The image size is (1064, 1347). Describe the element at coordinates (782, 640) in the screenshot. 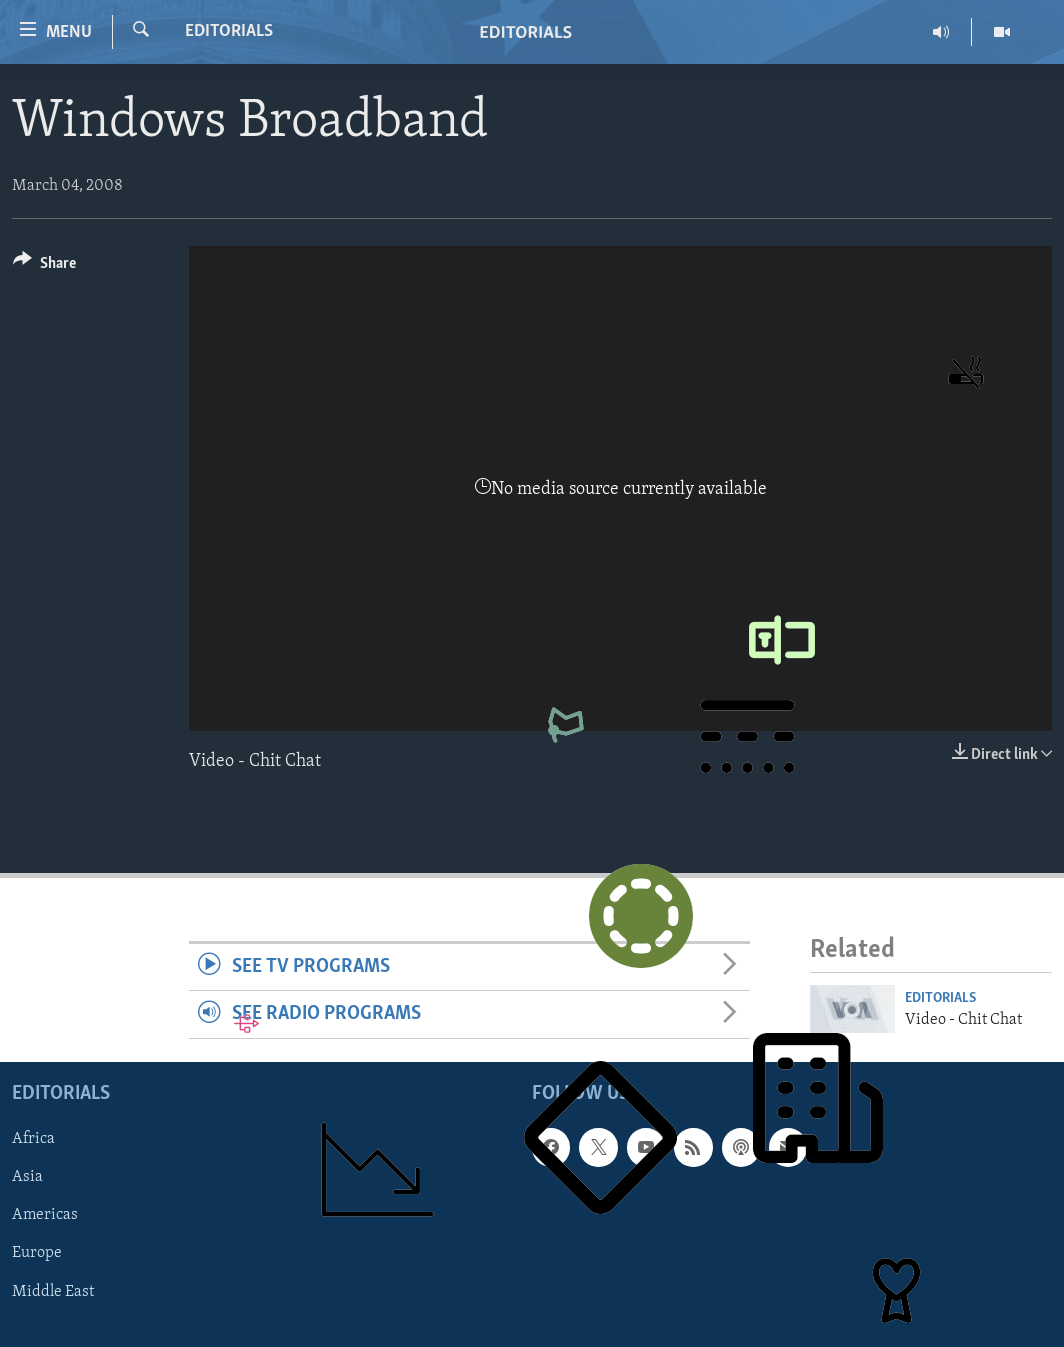

I see `enter or edit text in a form field` at that location.